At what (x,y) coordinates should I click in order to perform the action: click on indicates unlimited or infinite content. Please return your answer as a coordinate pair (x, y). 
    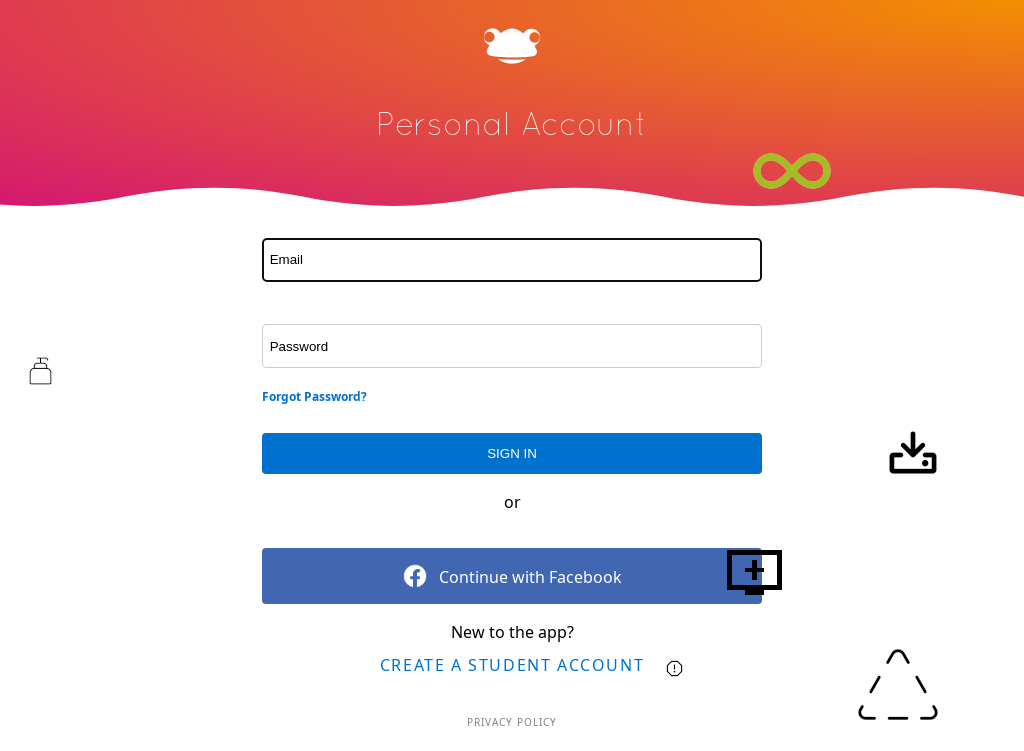
    Looking at the image, I should click on (792, 171).